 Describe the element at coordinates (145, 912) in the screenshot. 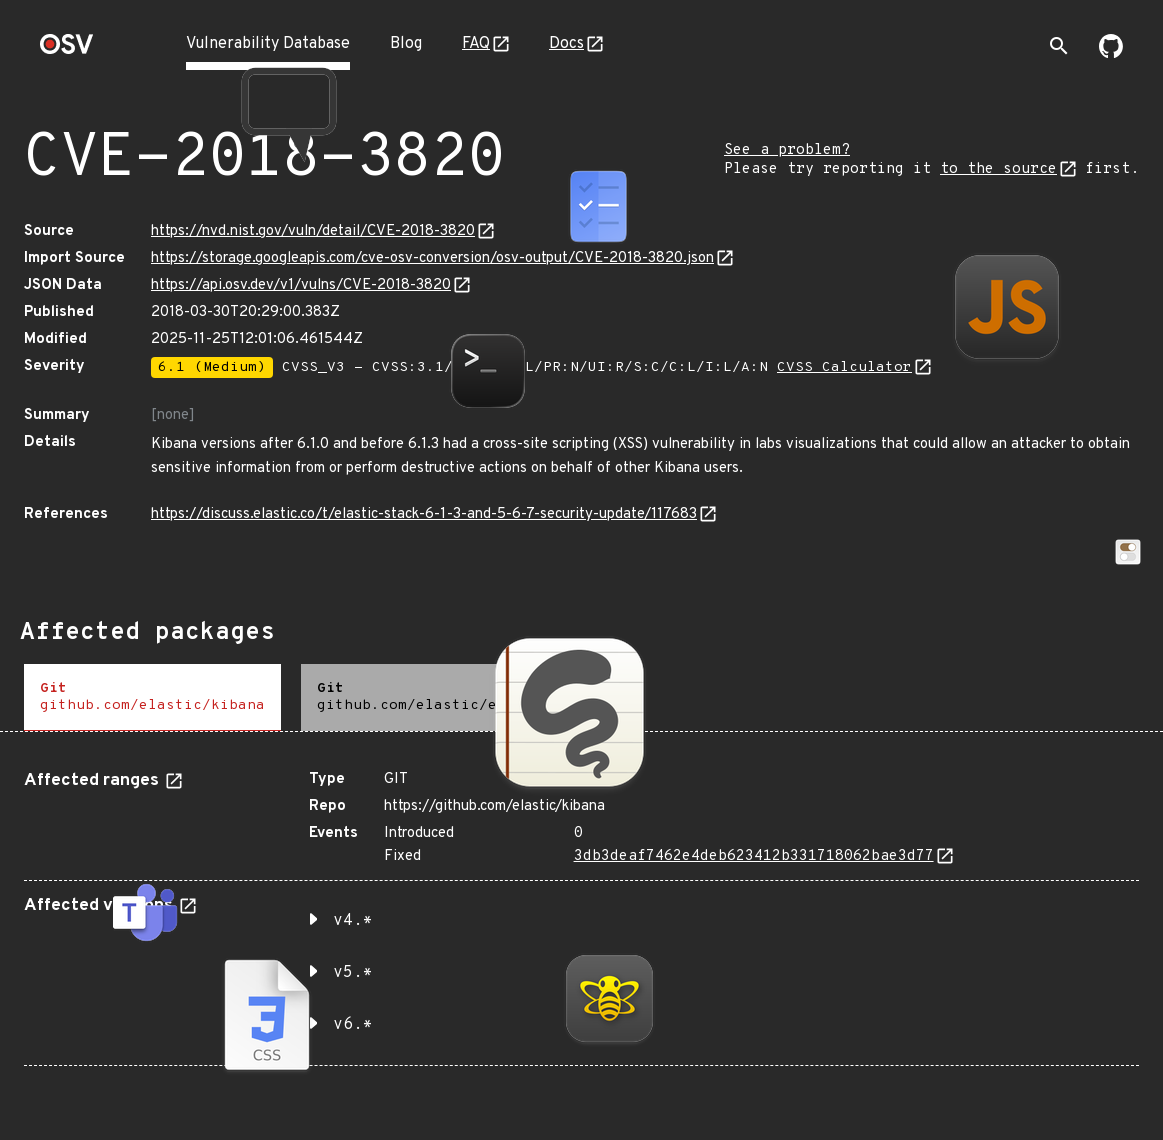

I see `open microsoft teams` at that location.